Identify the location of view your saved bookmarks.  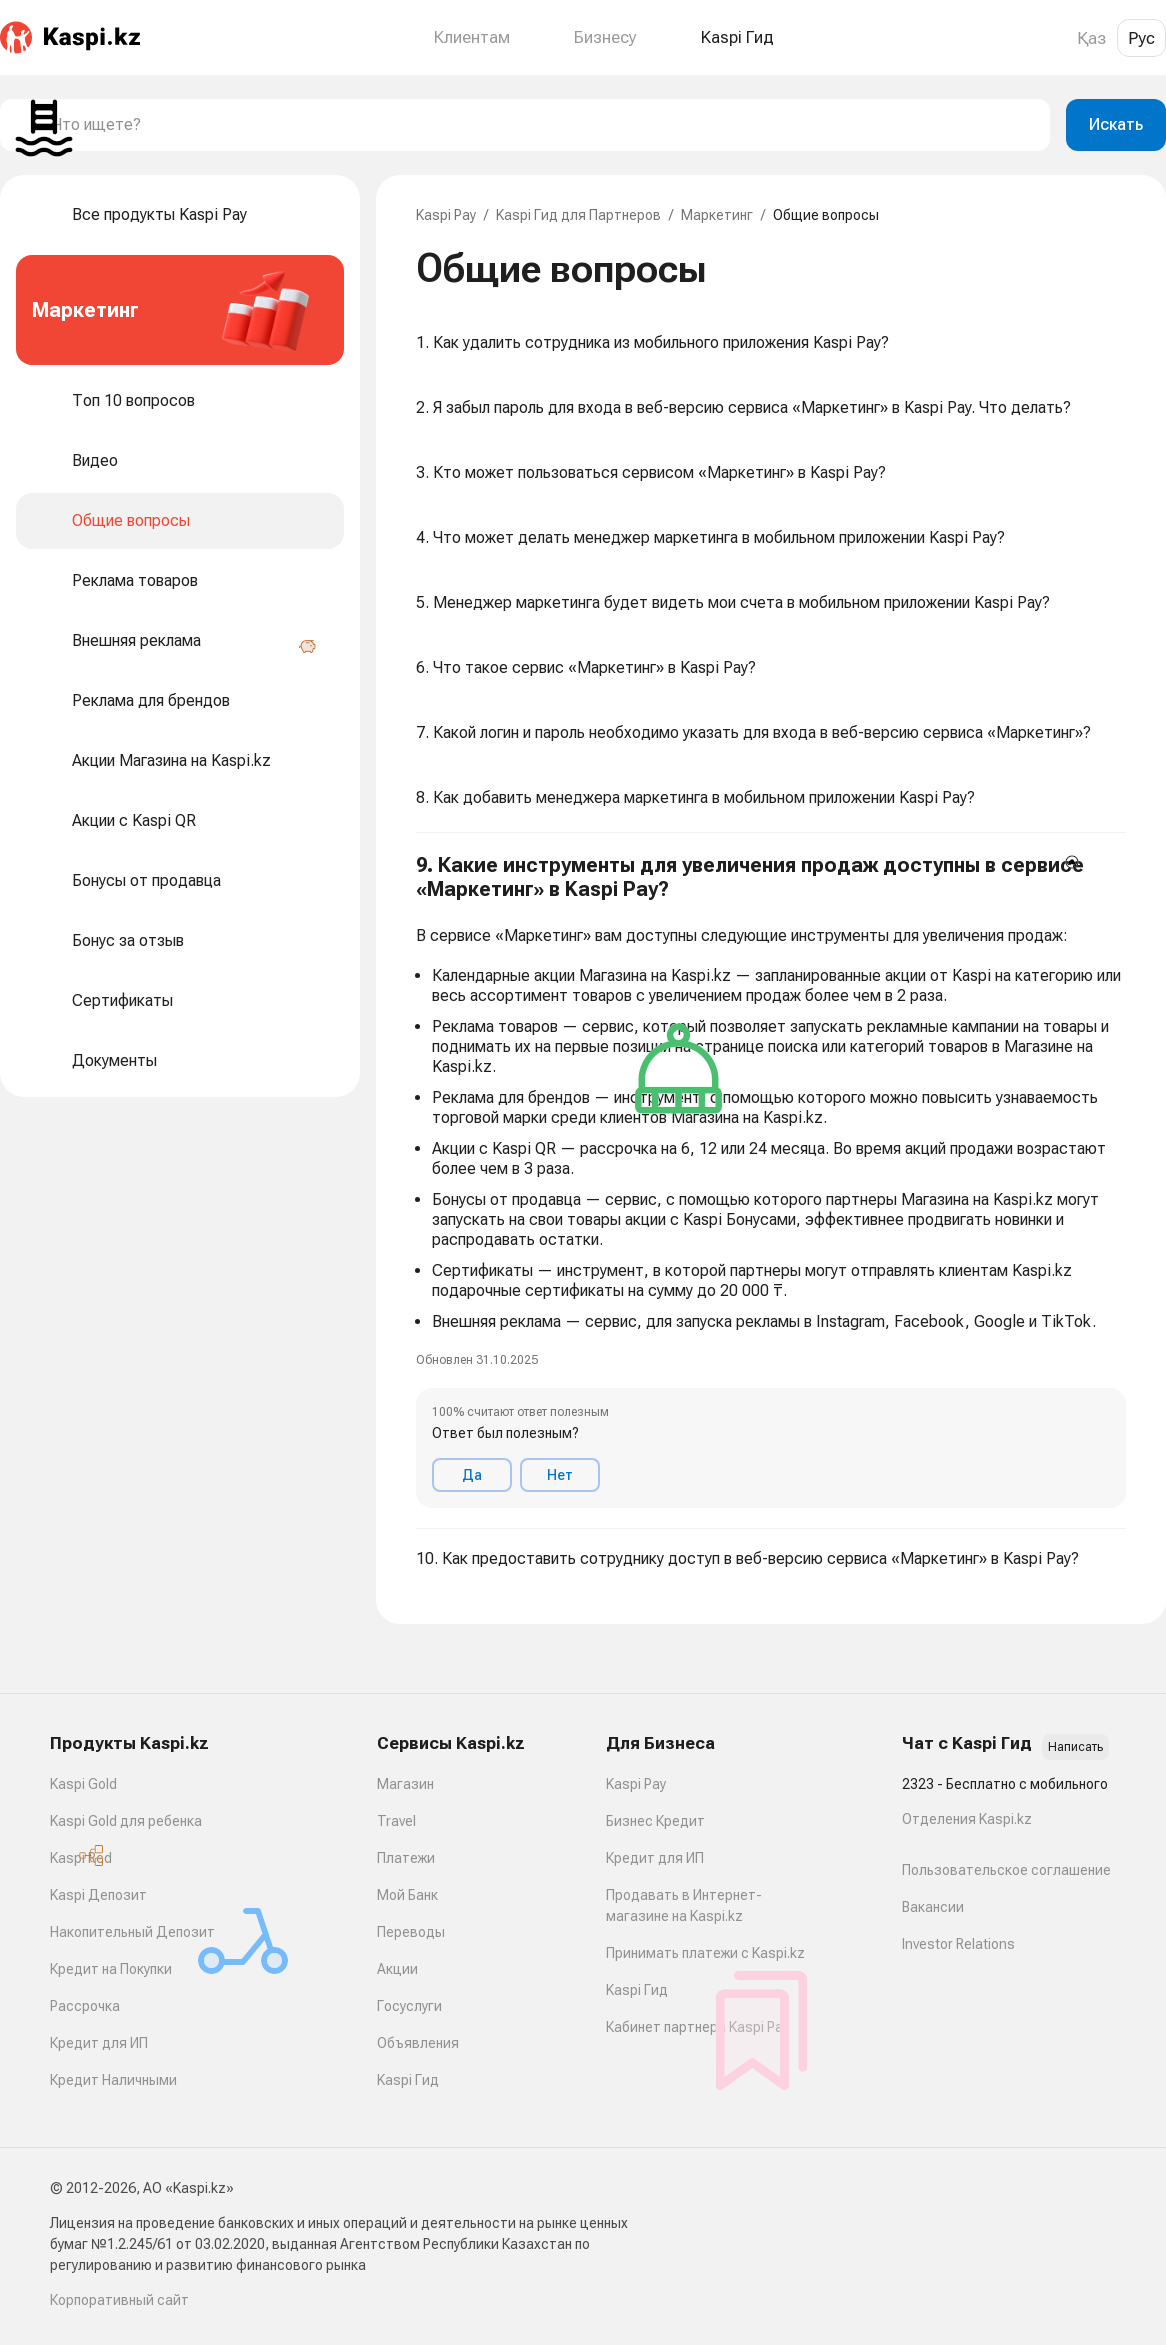
(761, 2030).